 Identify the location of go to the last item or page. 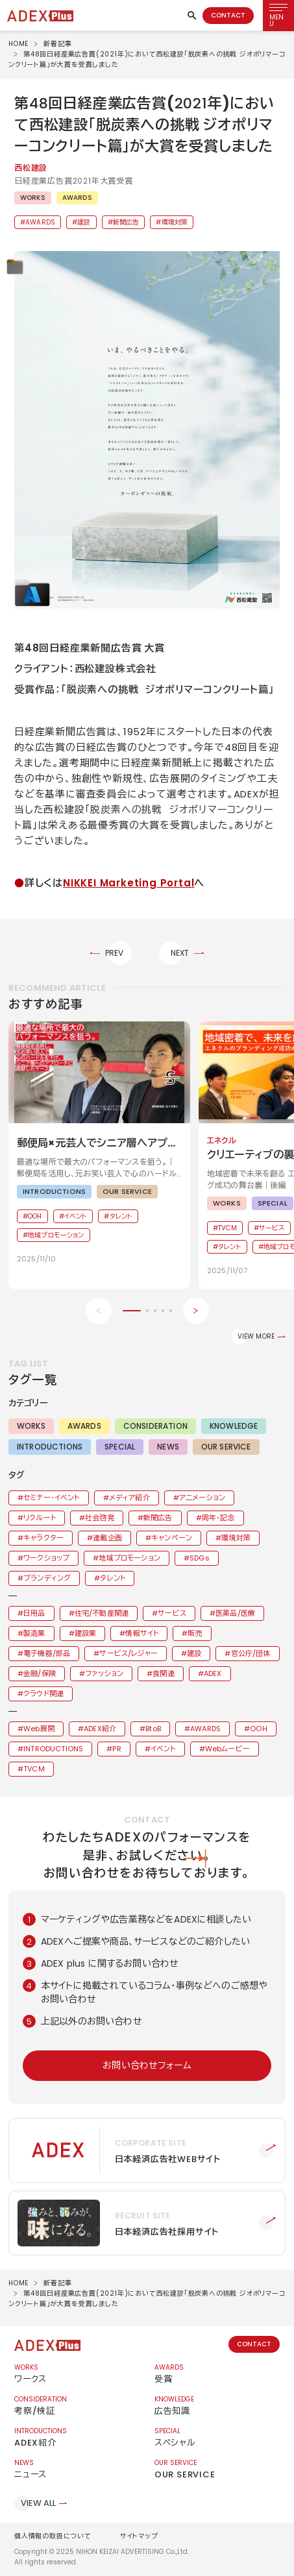
(195, 1858).